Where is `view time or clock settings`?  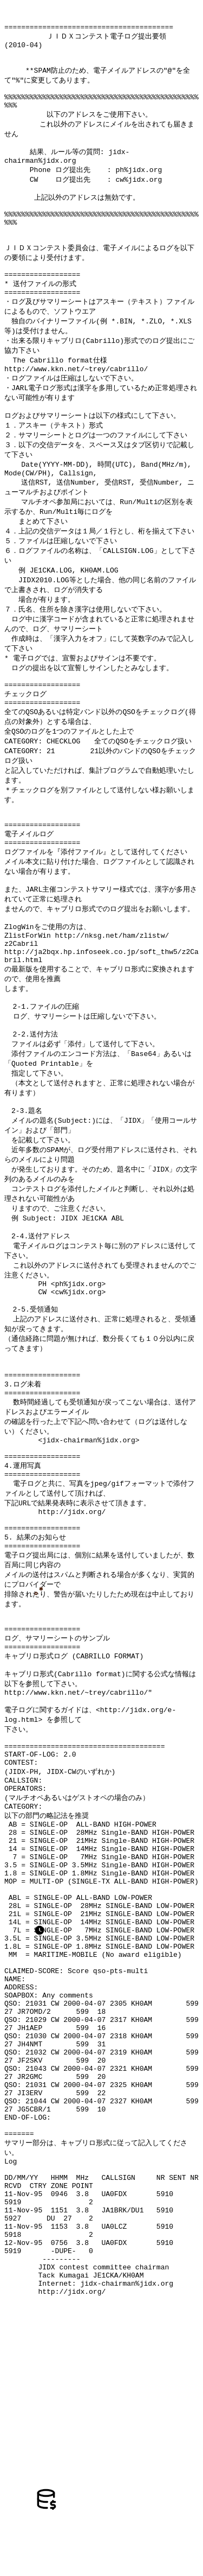
view time or clock settings is located at coordinates (40, 1930).